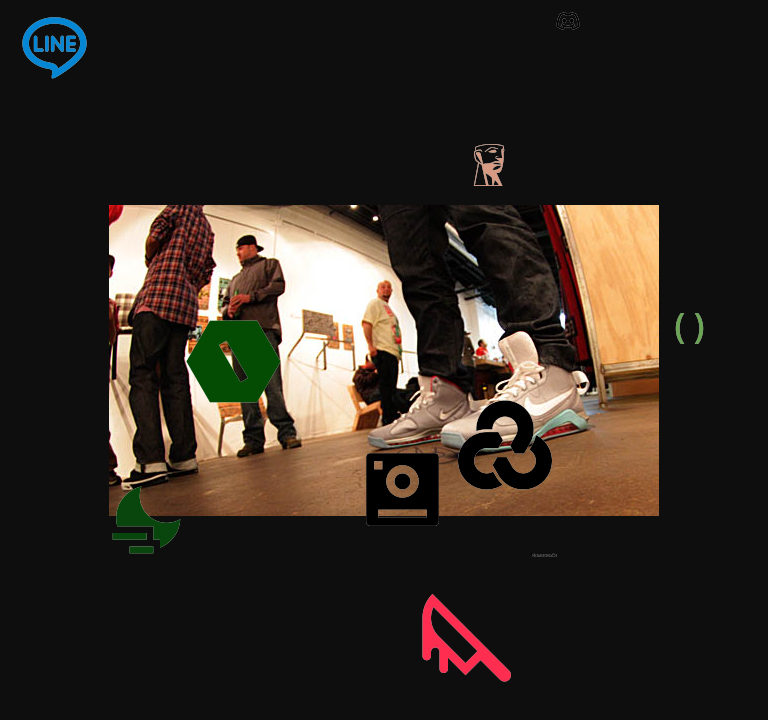 The image size is (768, 720). Describe the element at coordinates (544, 555) in the screenshot. I see `panasonic brand logo` at that location.